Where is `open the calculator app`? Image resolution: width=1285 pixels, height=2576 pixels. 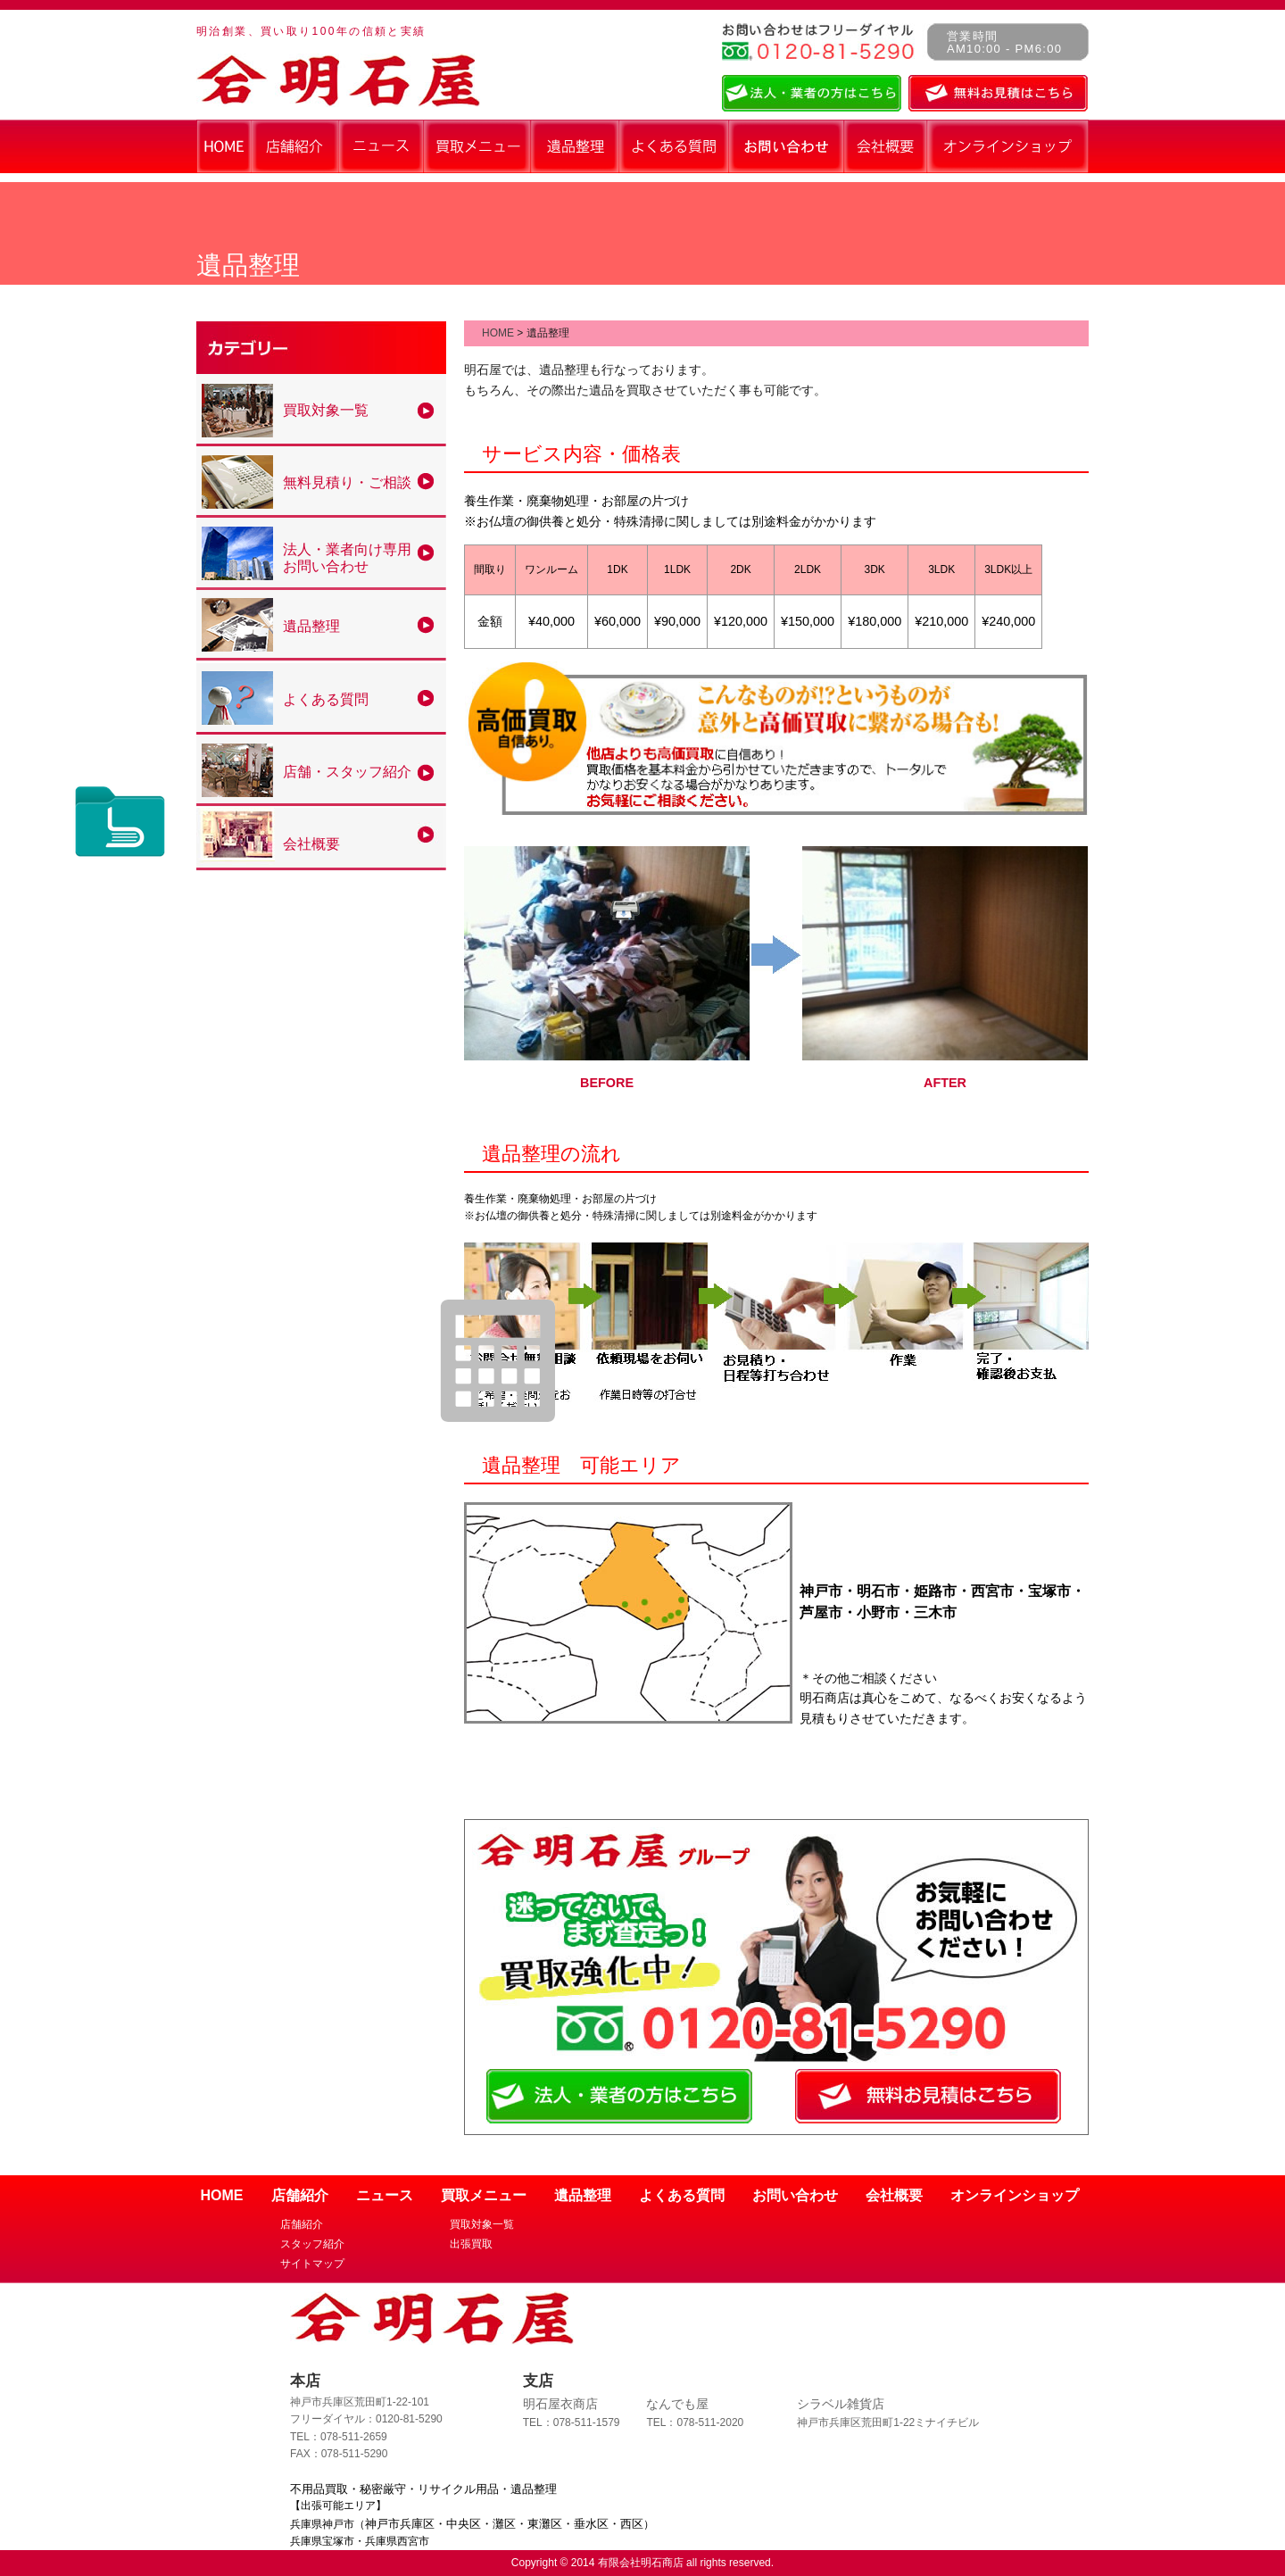 open the calculator app is located at coordinates (493, 1360).